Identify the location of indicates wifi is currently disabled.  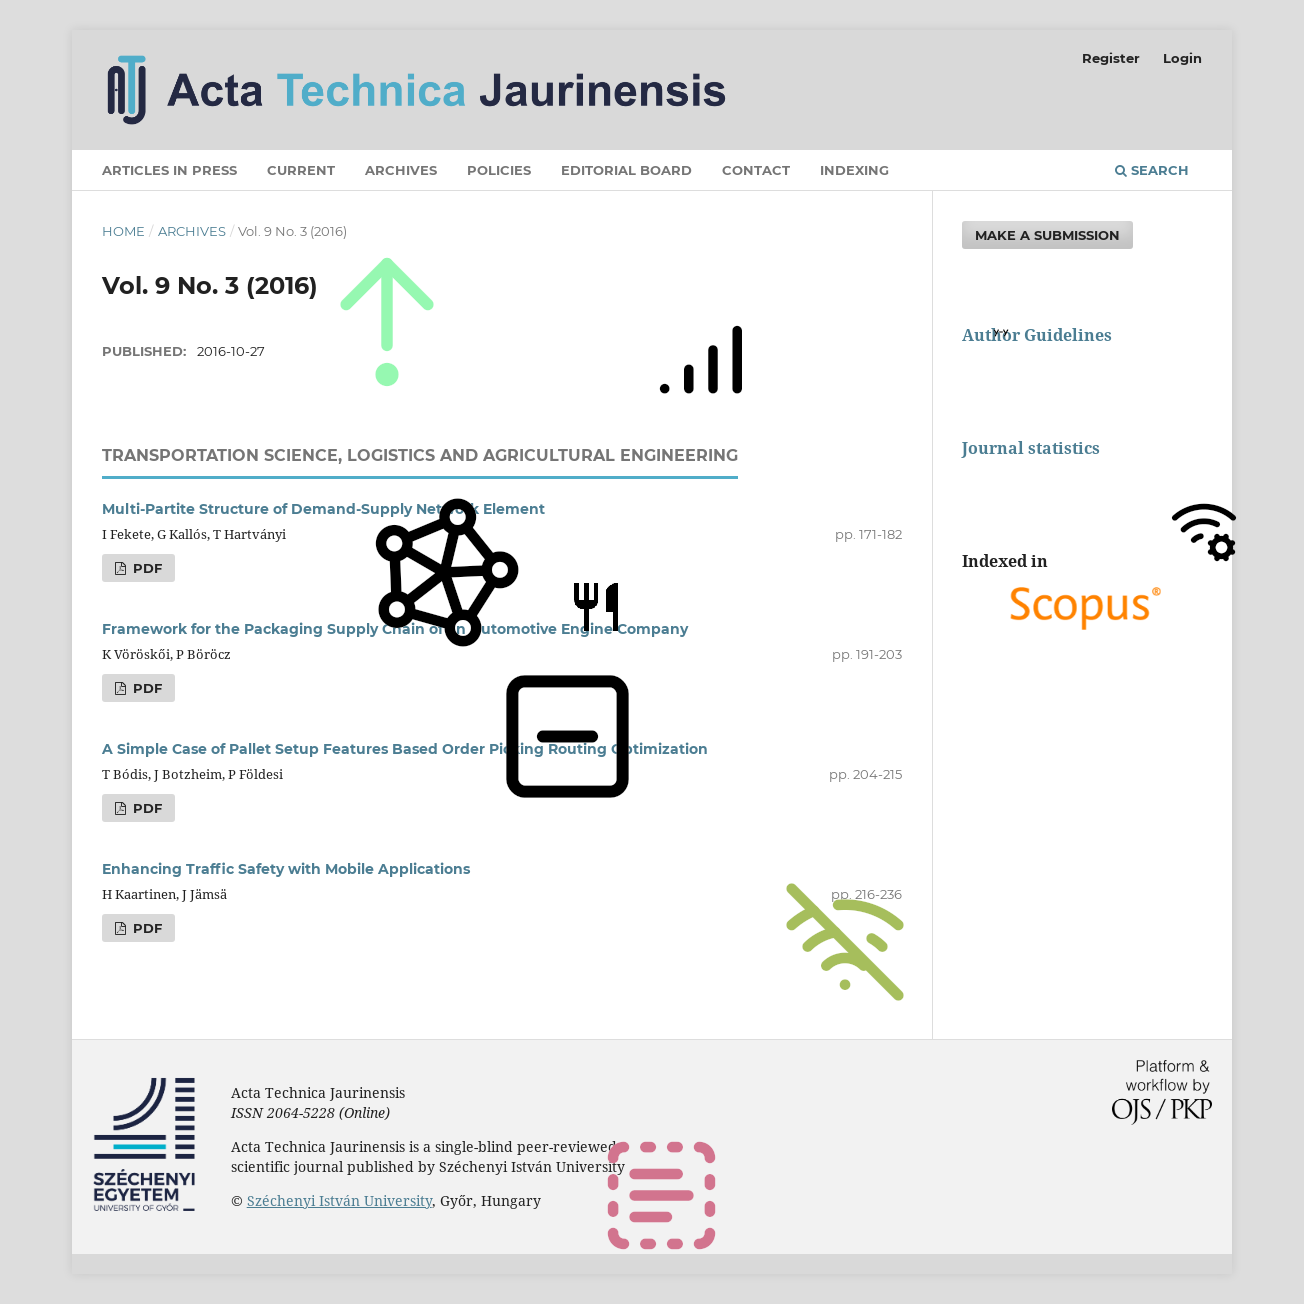
(845, 942).